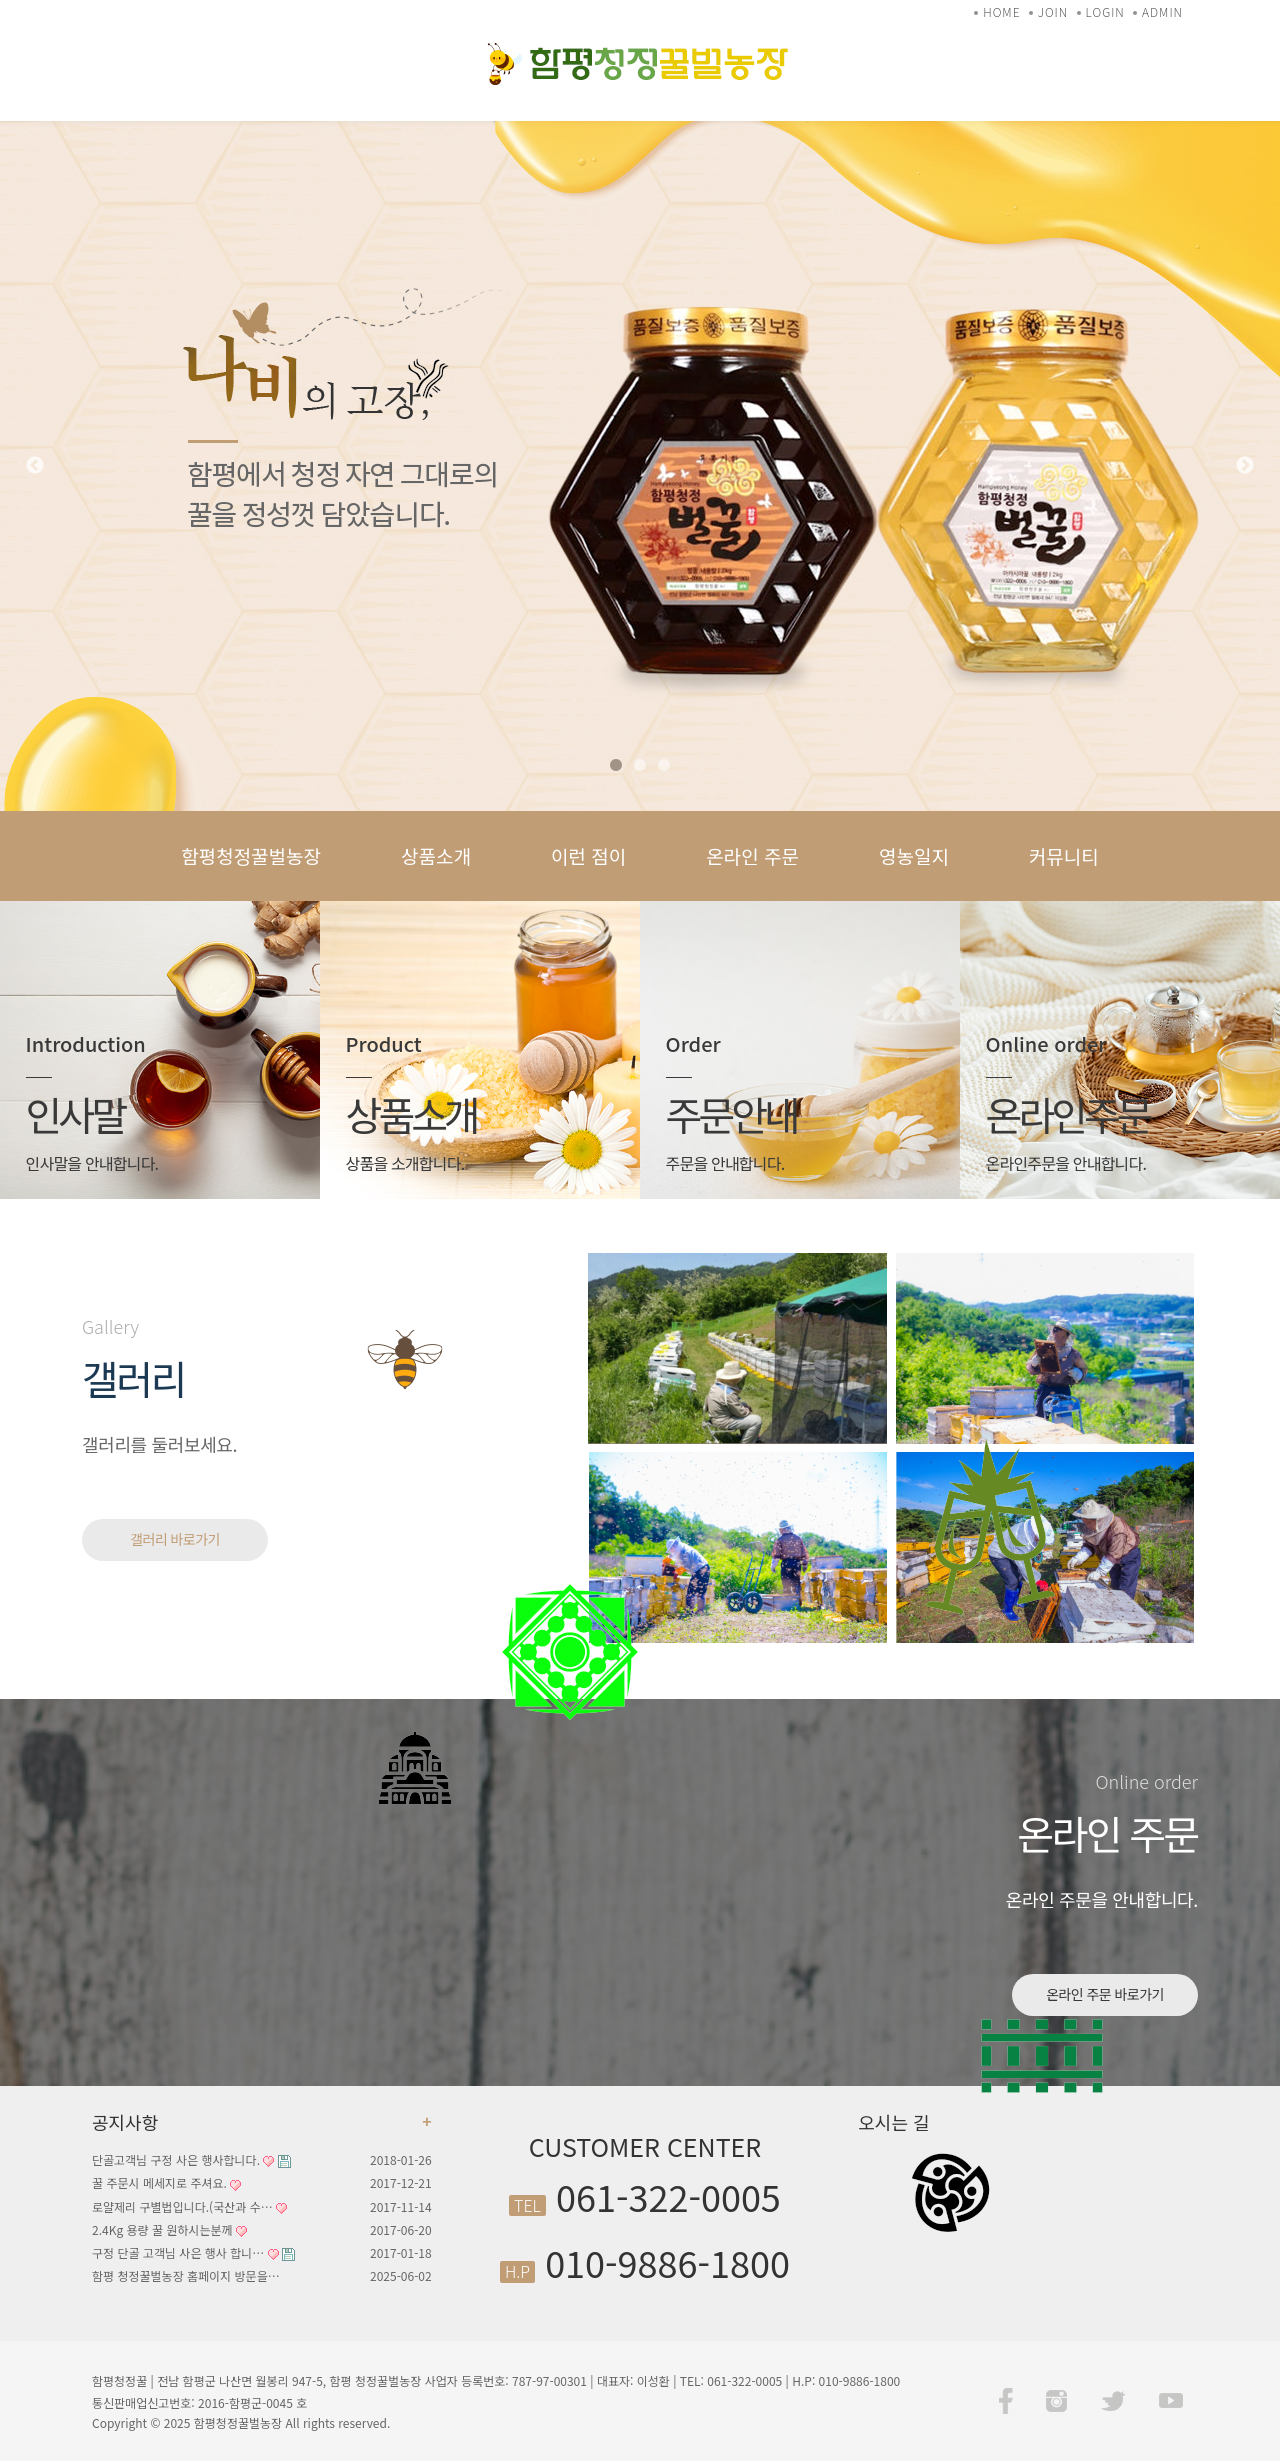 Image resolution: width=1280 pixels, height=2461 pixels. What do you see at coordinates (1042, 2056) in the screenshot?
I see `access train or railway station information` at bounding box center [1042, 2056].